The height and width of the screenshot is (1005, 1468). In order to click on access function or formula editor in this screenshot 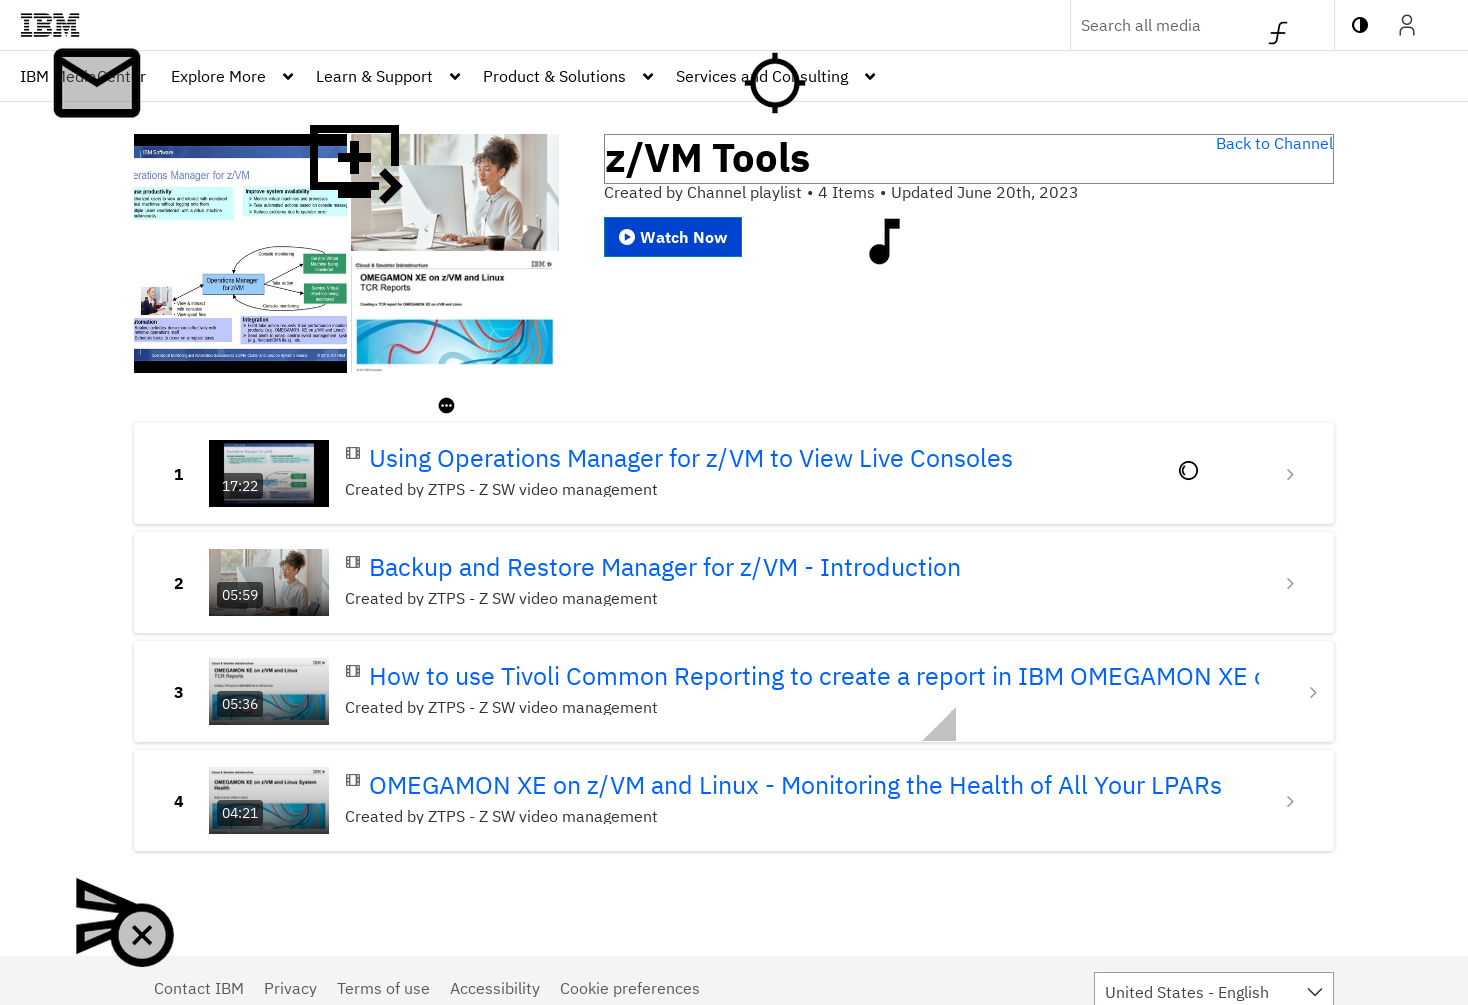, I will do `click(1278, 33)`.